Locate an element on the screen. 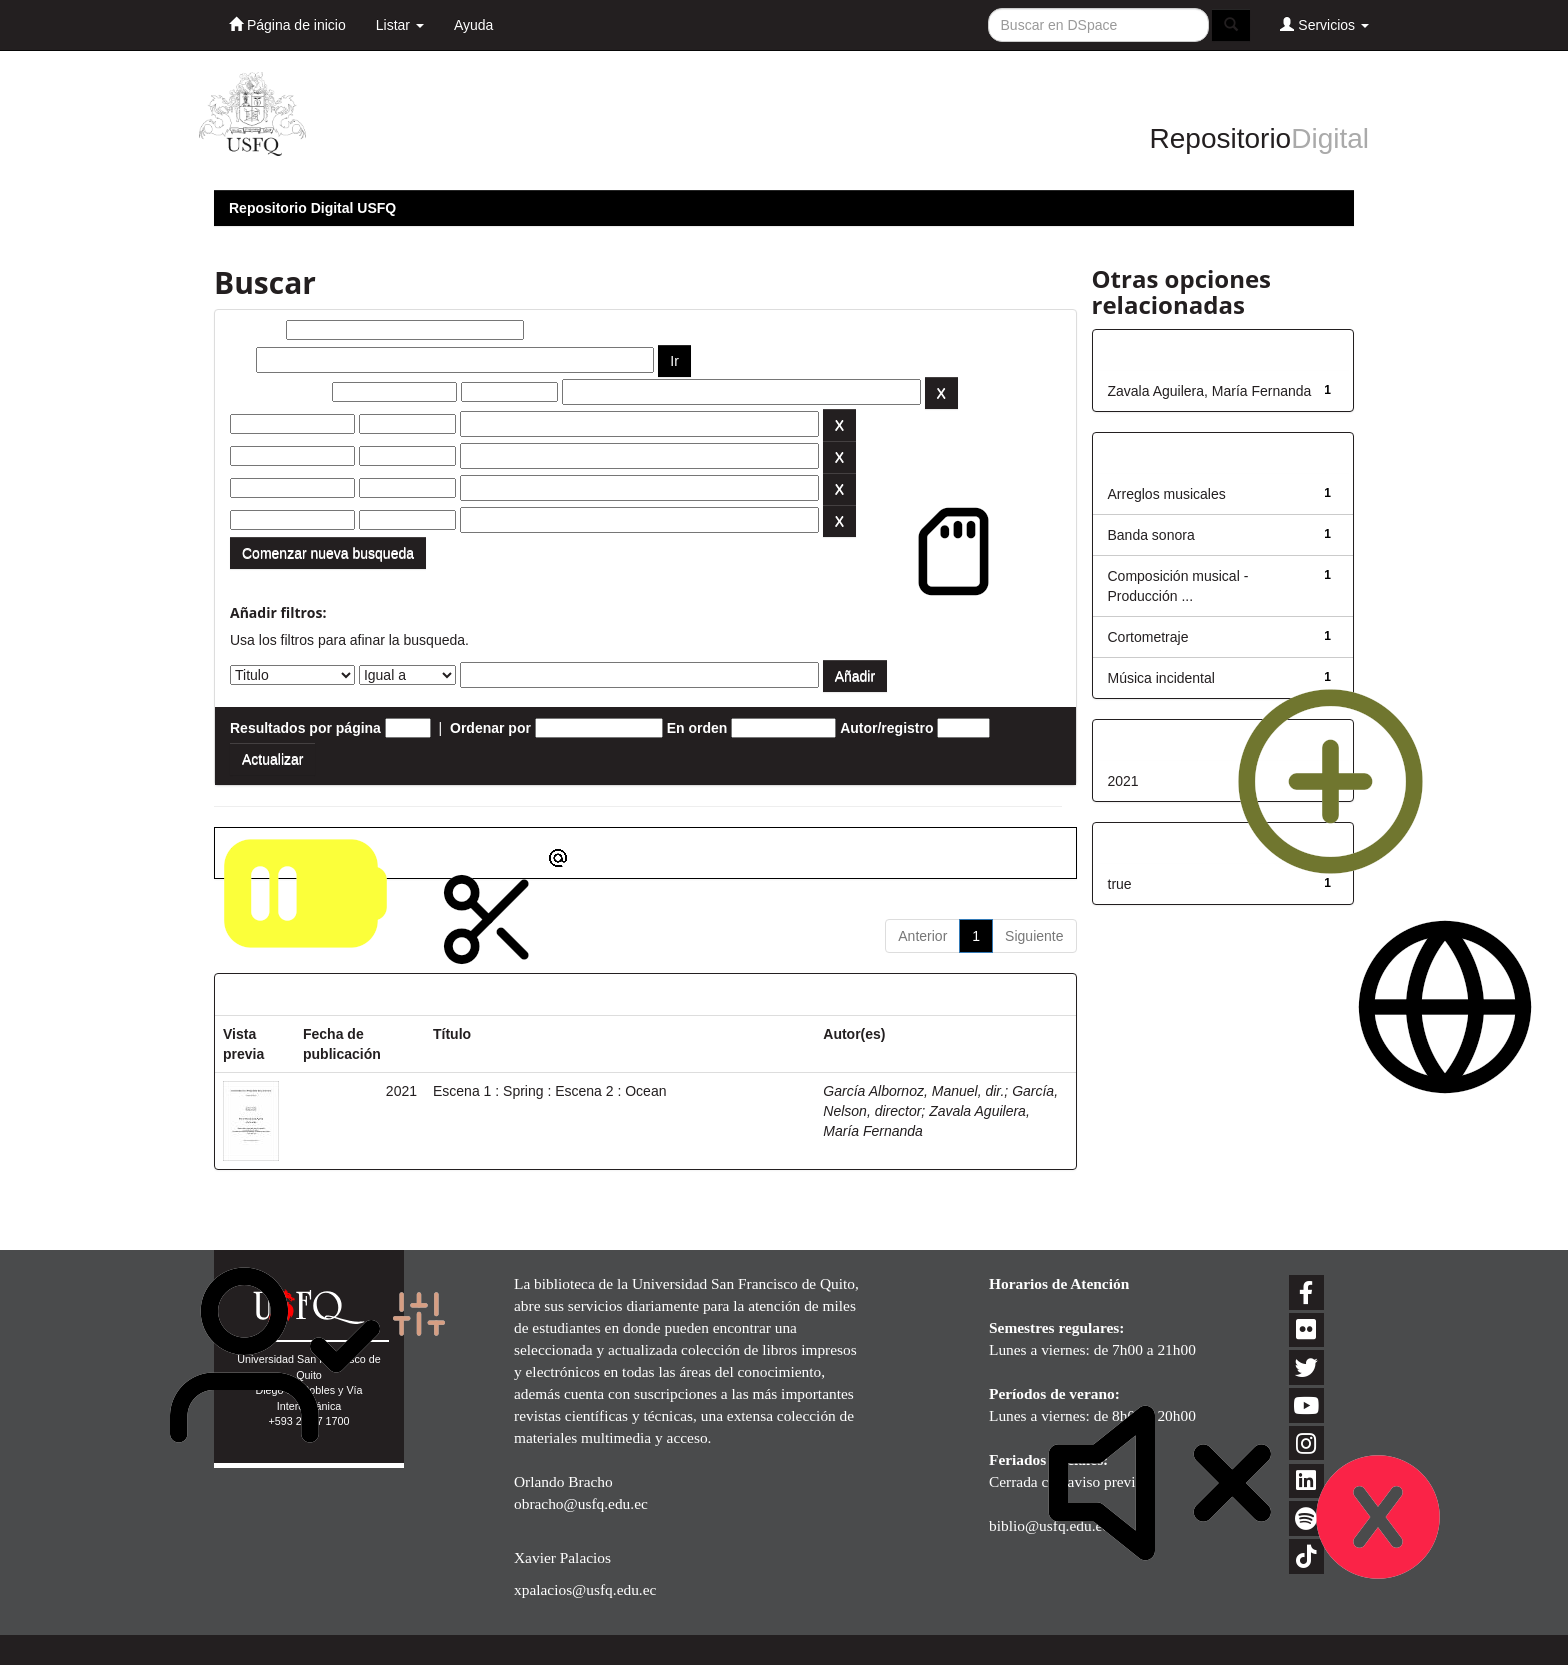 The image size is (1568, 1665). enter or view email address is located at coordinates (558, 858).